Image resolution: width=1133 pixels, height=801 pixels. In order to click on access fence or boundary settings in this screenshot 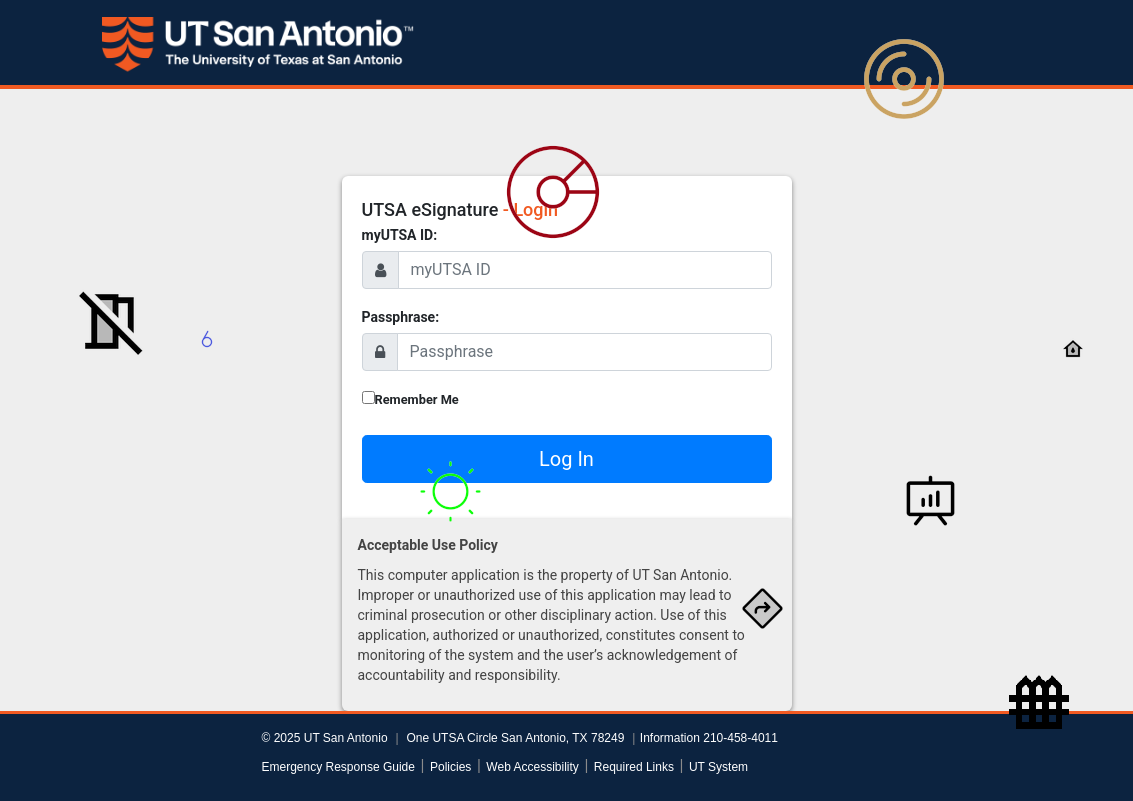, I will do `click(1039, 702)`.